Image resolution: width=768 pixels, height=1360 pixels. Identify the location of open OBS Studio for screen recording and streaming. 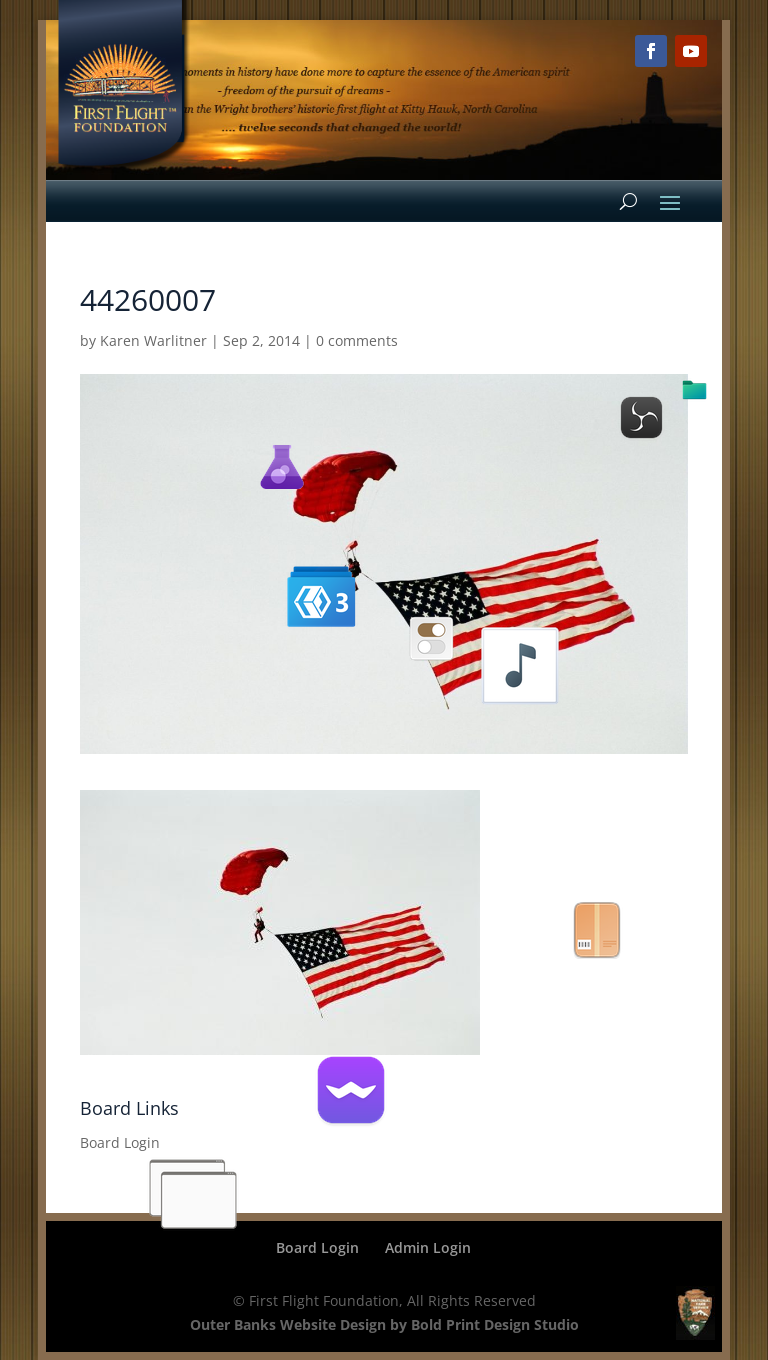
(641, 417).